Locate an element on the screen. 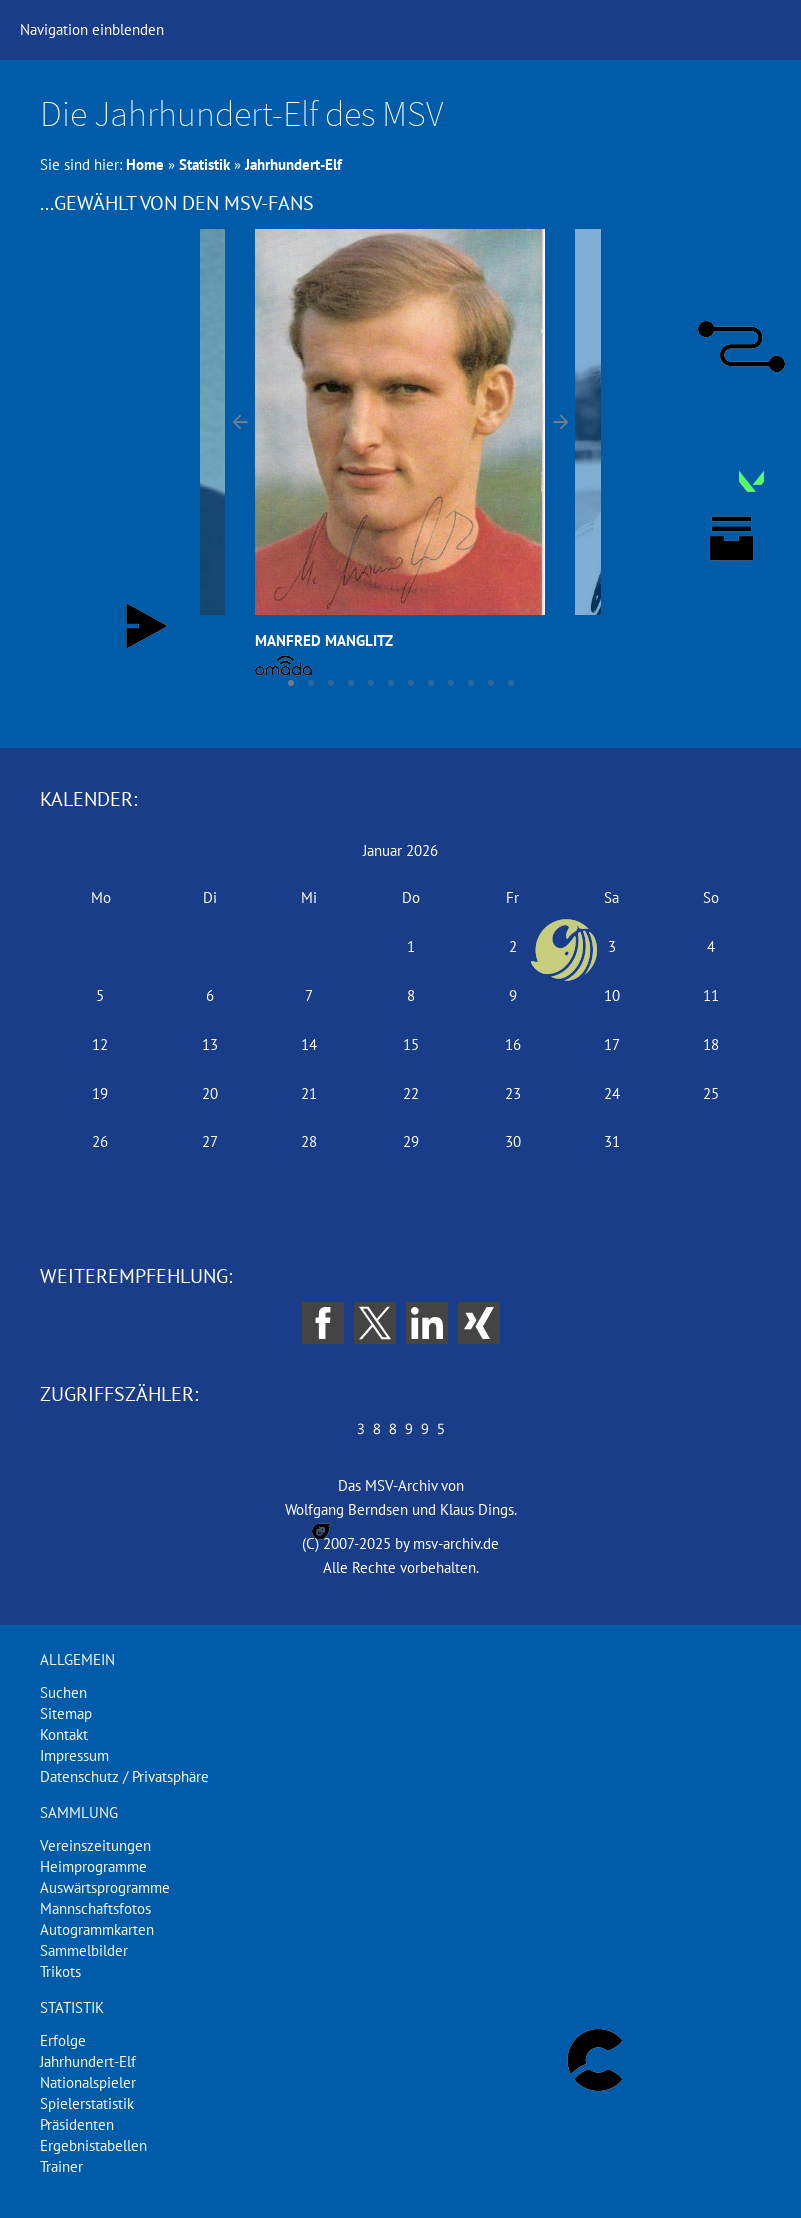 The width and height of the screenshot is (801, 2218). launch valorant game is located at coordinates (751, 481).